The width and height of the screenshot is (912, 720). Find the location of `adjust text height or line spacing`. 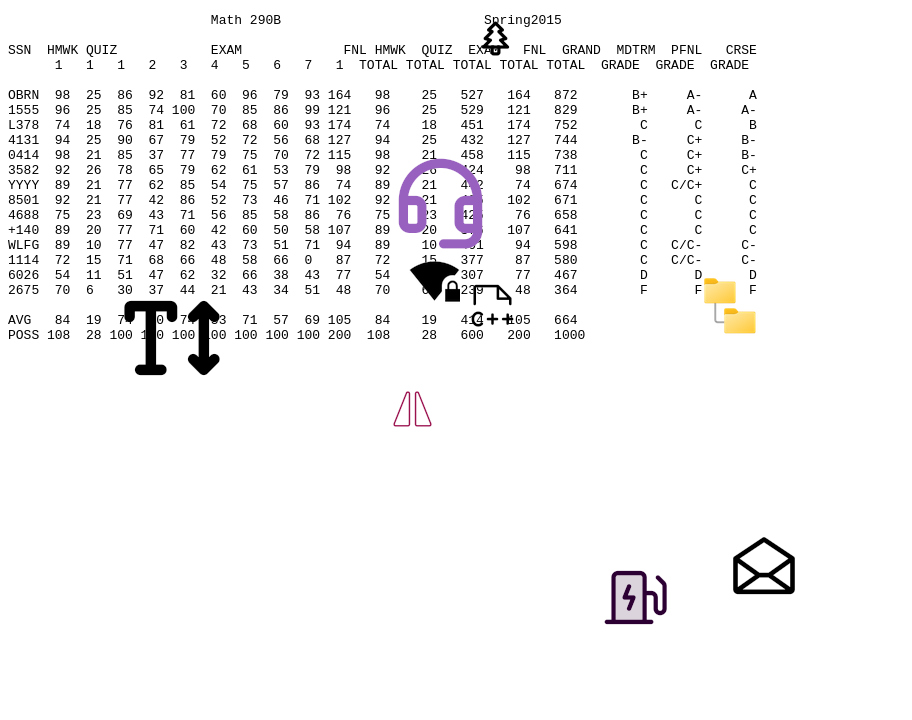

adjust text height or line spacing is located at coordinates (172, 338).